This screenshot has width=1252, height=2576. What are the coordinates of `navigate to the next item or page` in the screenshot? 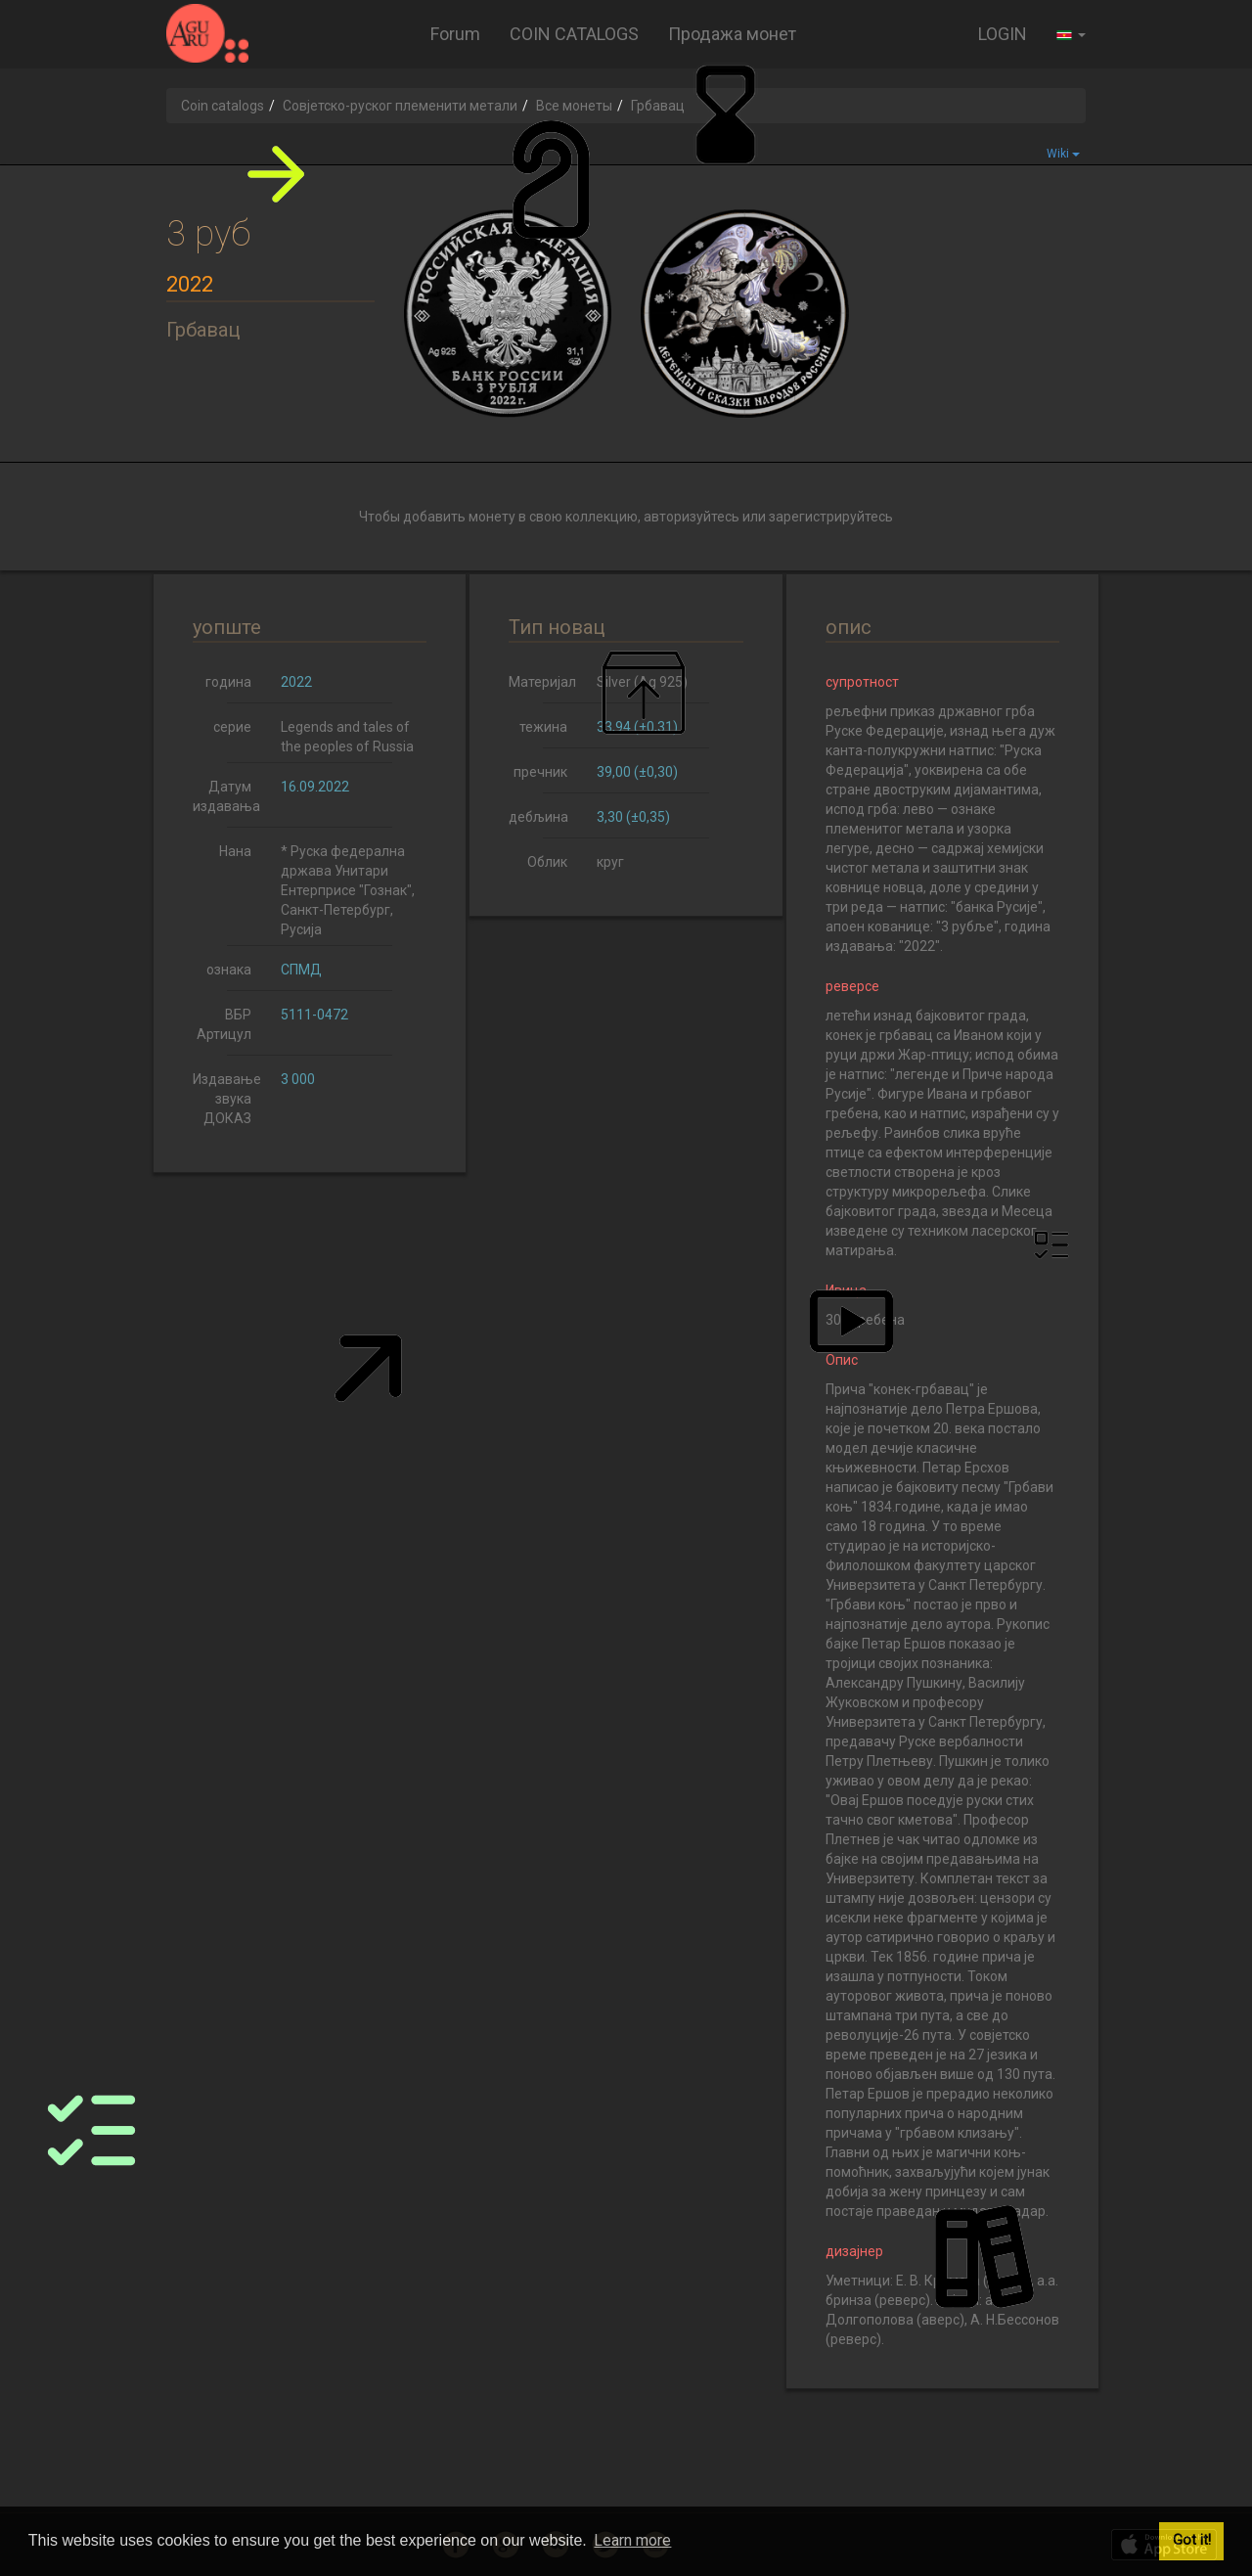 It's located at (276, 174).